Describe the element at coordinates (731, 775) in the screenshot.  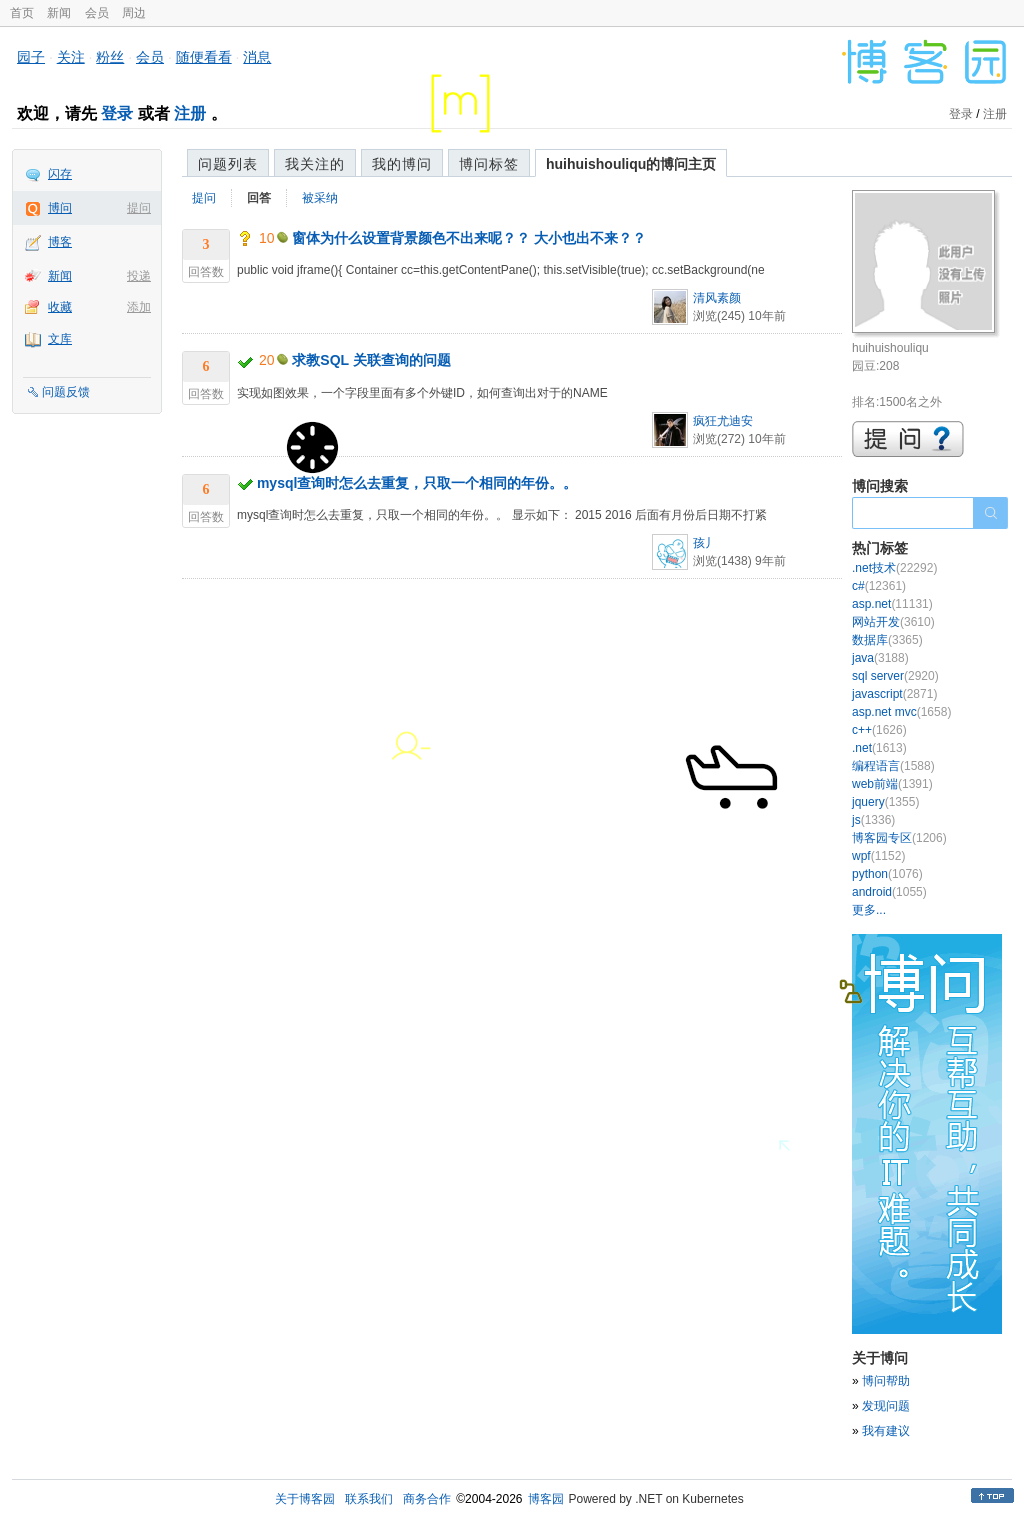
I see `indicates flight is taxiing on runway` at that location.